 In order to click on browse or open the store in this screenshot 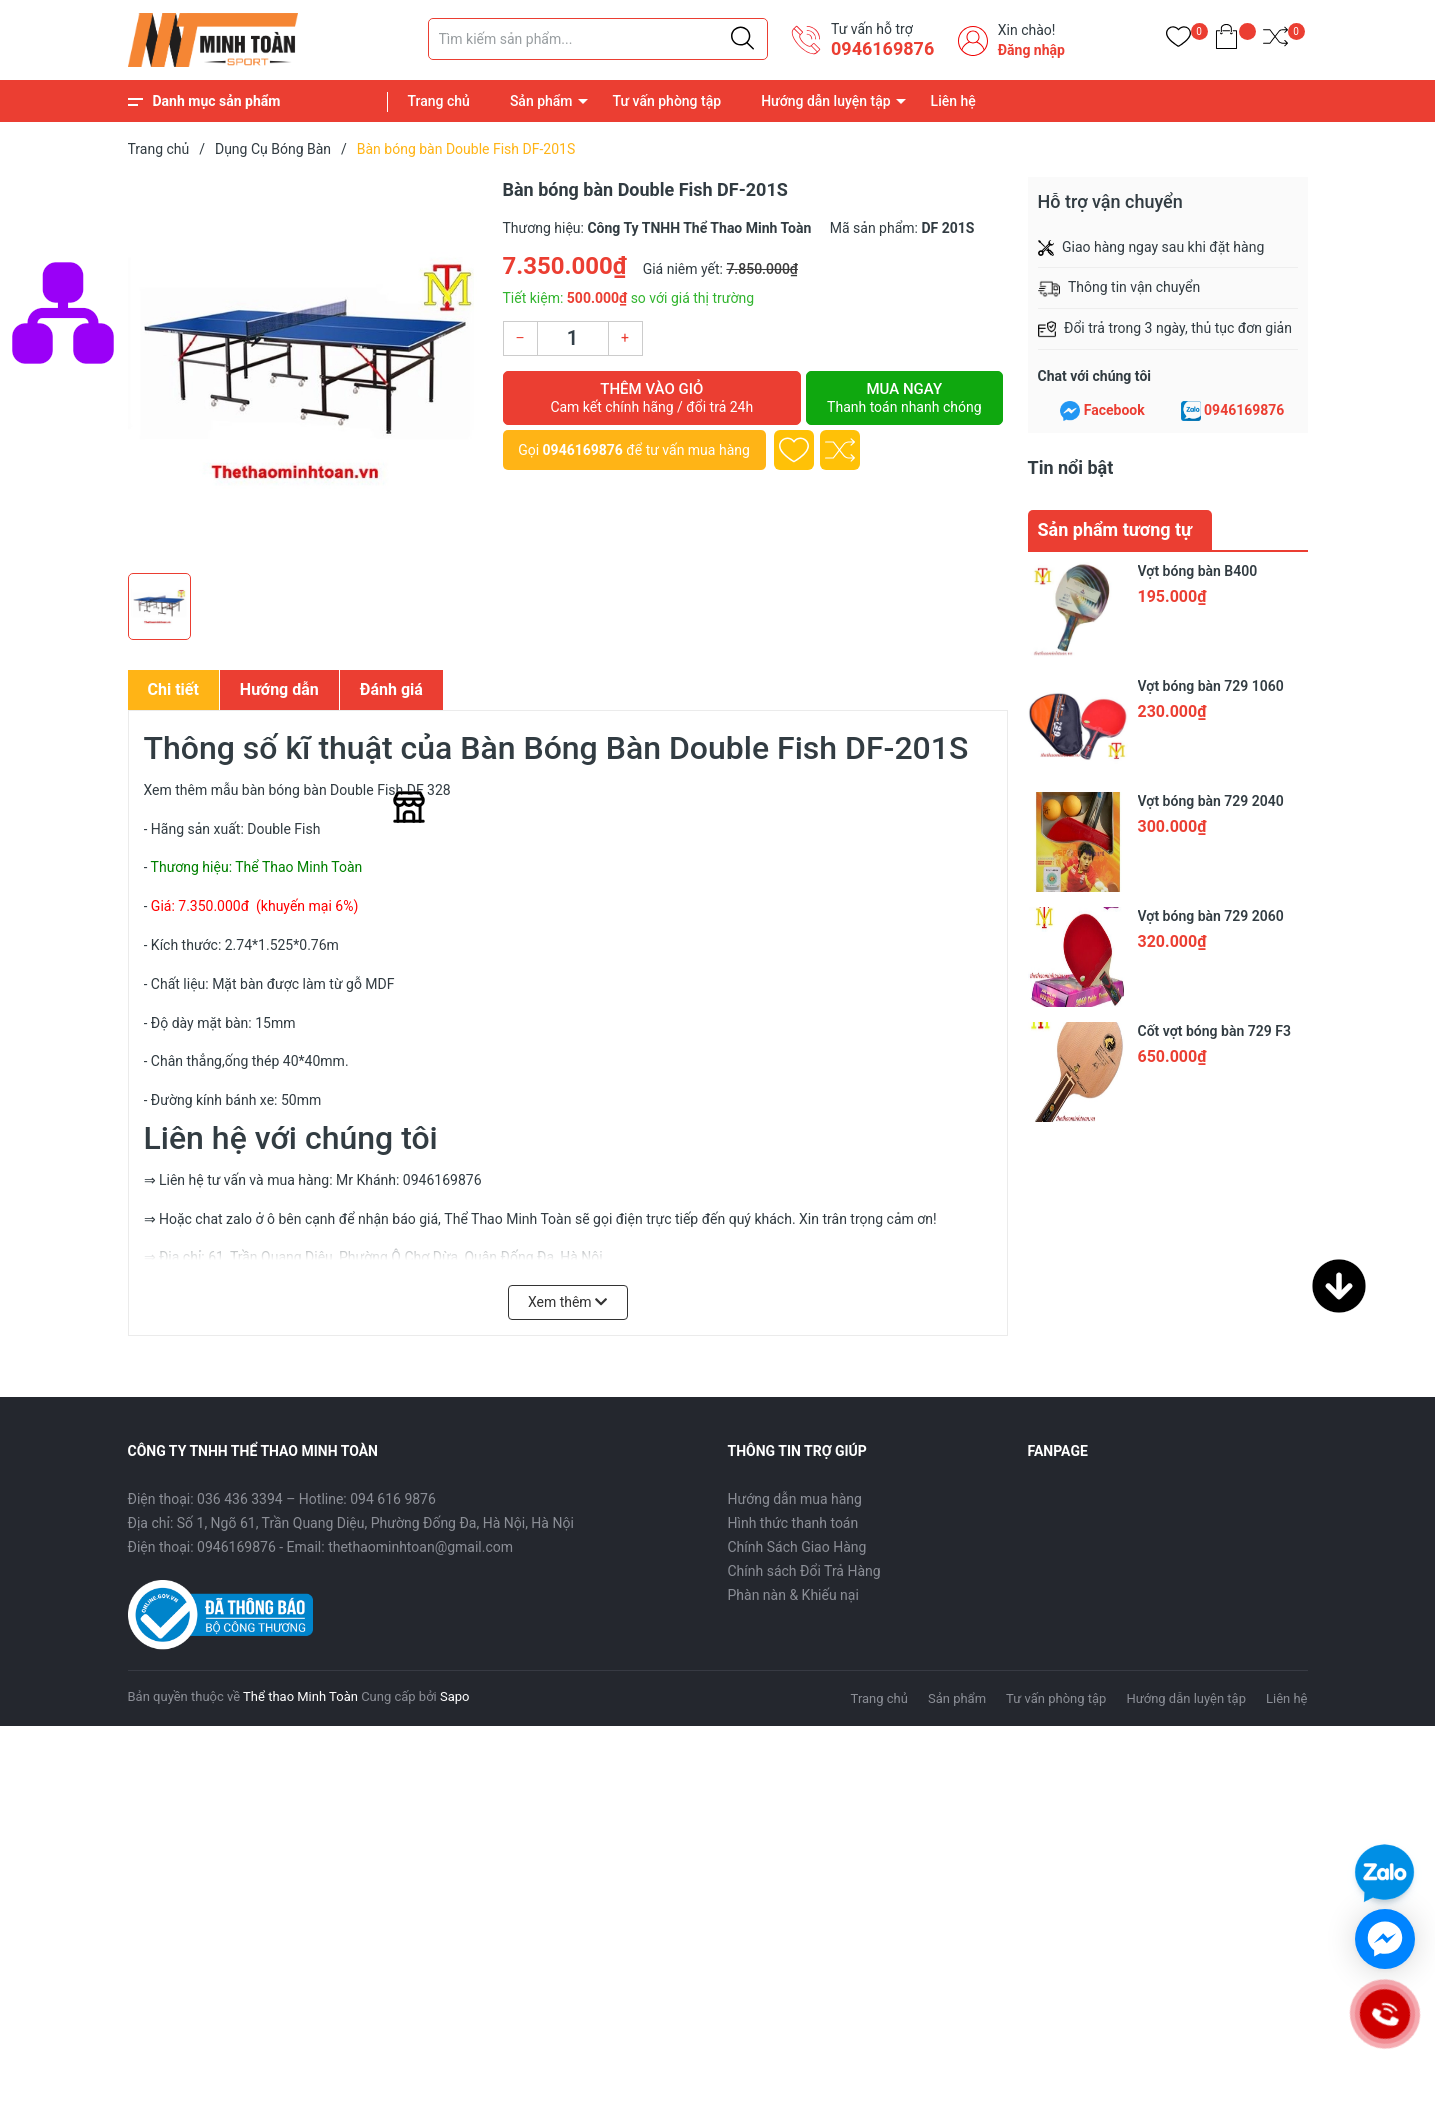, I will do `click(409, 807)`.